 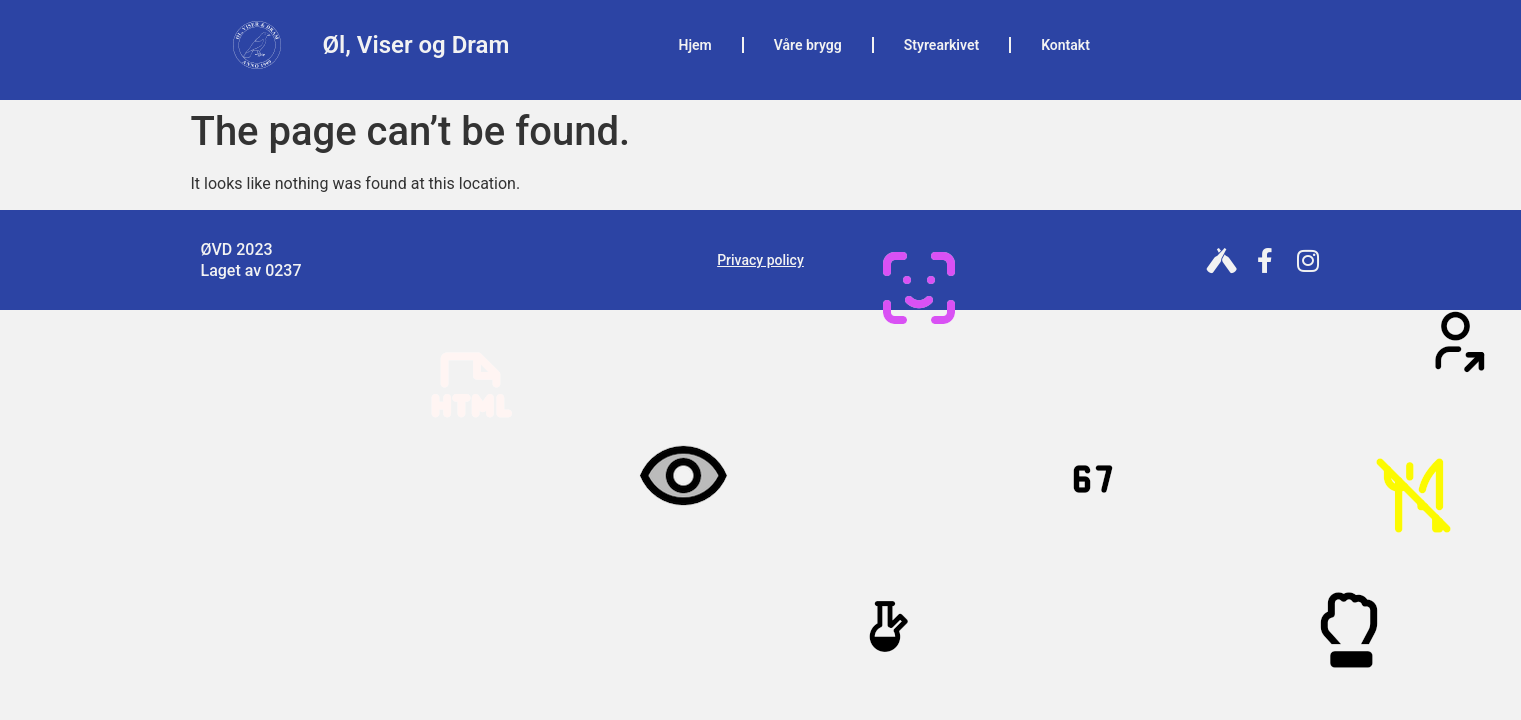 What do you see at coordinates (1349, 630) in the screenshot?
I see `rock gesture for rock-paper-scissors game` at bounding box center [1349, 630].